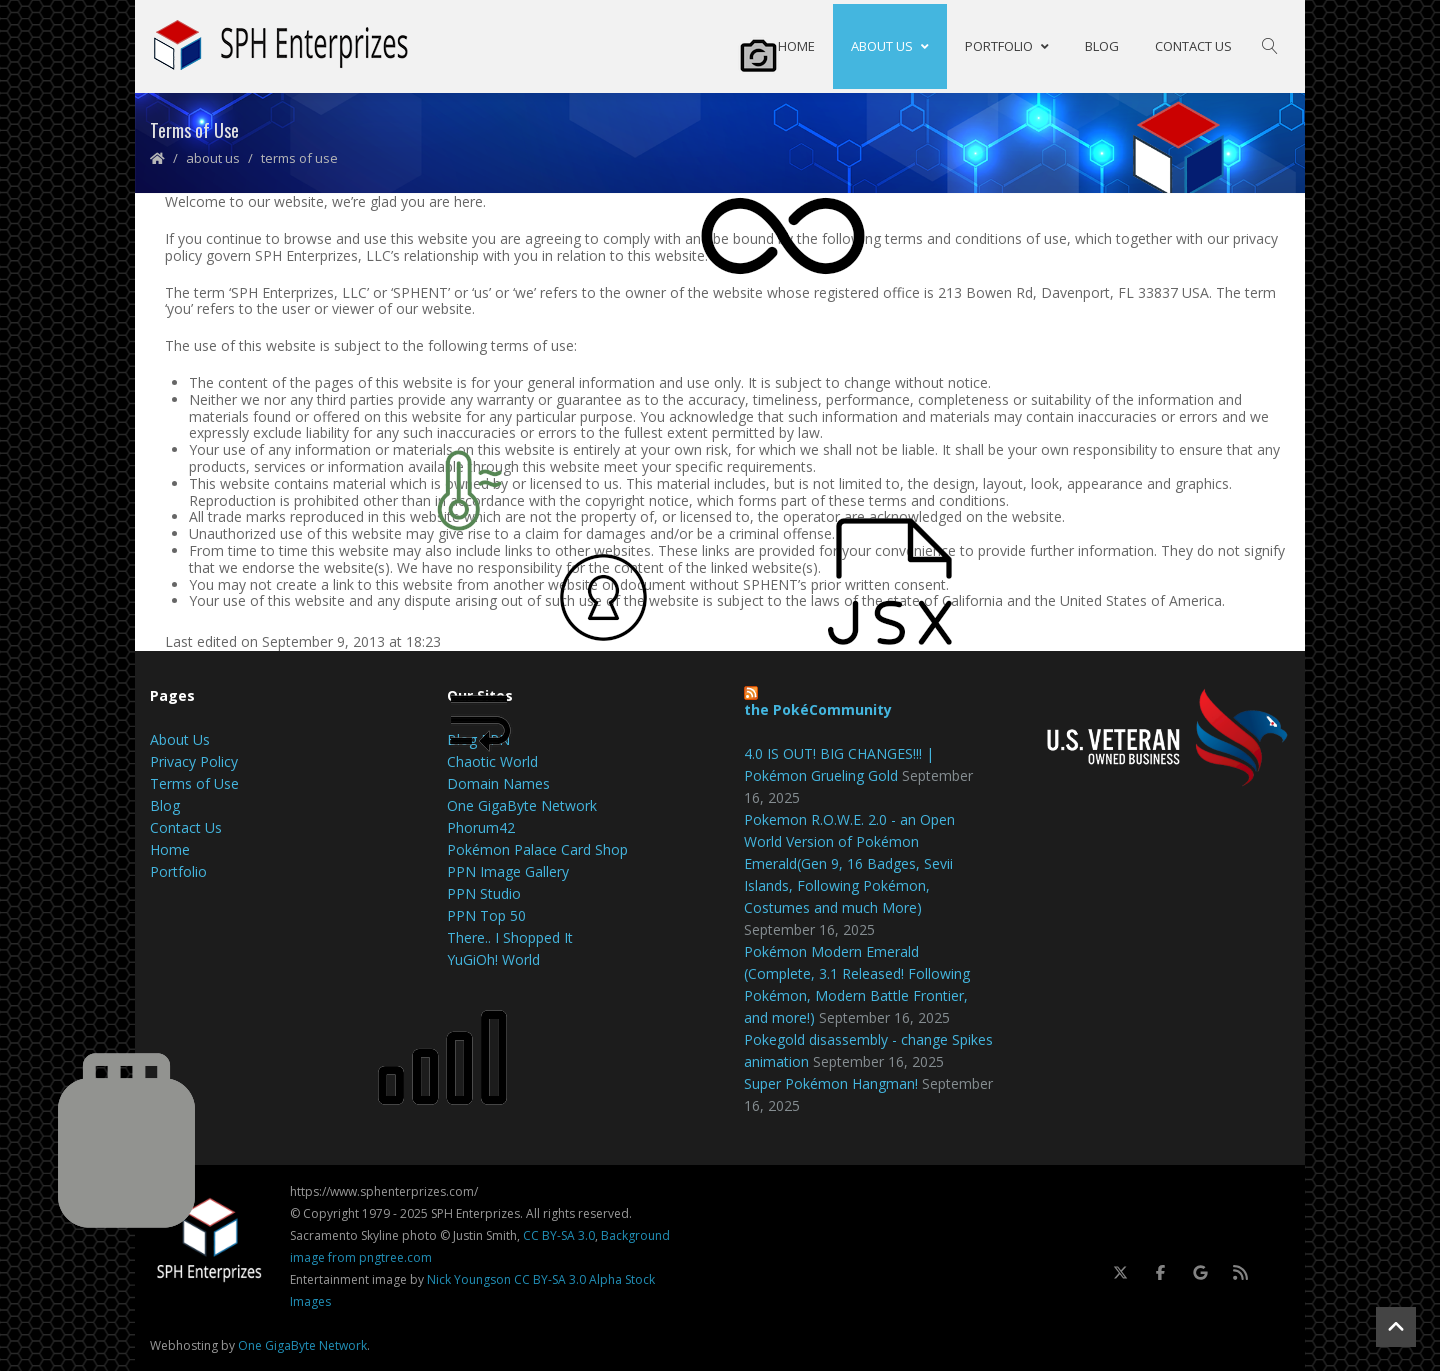  What do you see at coordinates (442, 1057) in the screenshot?
I see `indicates cellular network signal strength` at bounding box center [442, 1057].